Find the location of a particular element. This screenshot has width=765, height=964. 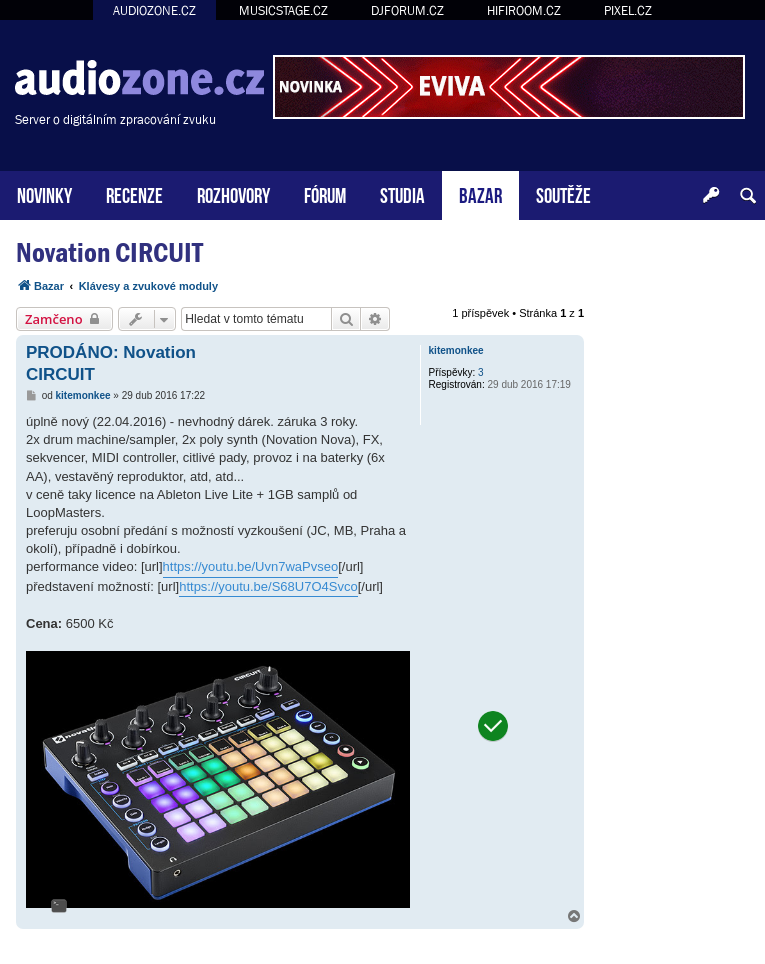

indicates file sync completed successfully is located at coordinates (493, 726).